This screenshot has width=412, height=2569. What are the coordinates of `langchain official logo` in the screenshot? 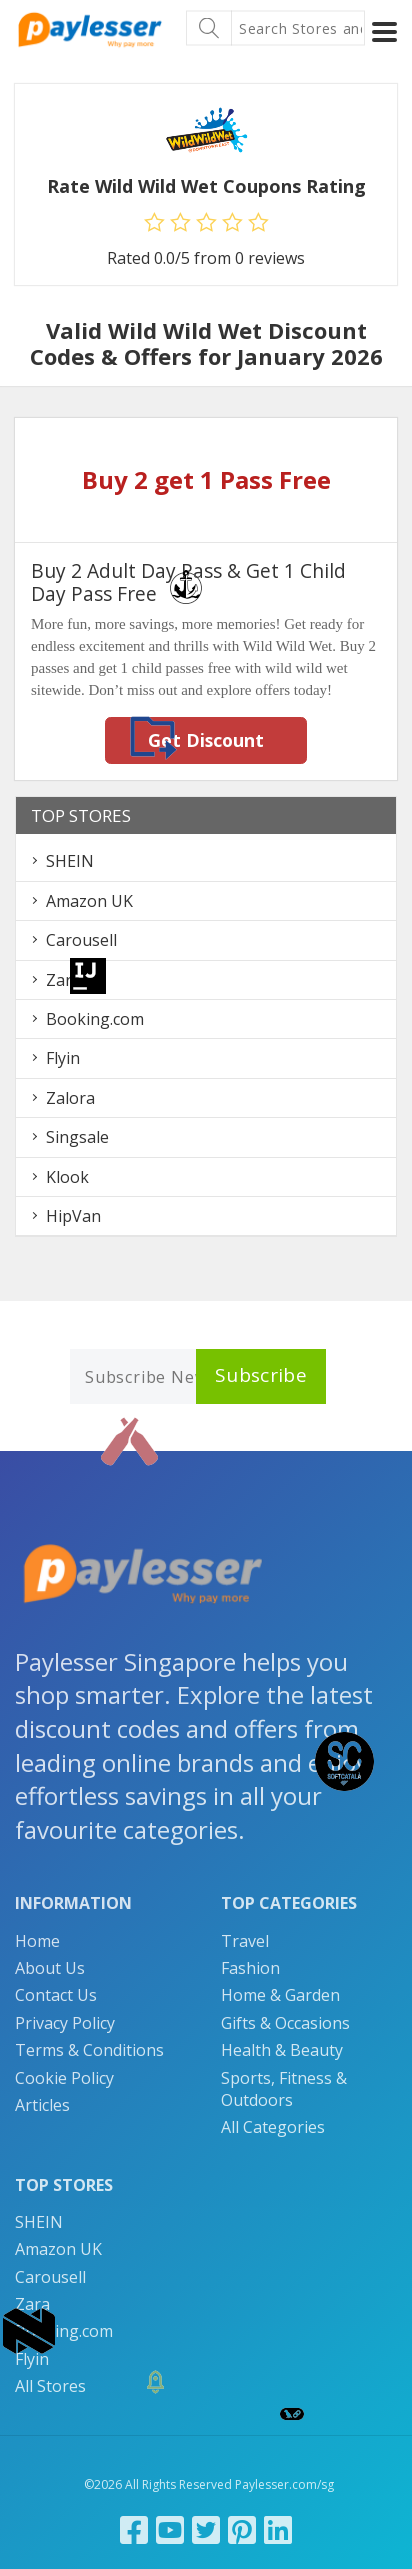 It's located at (292, 2414).